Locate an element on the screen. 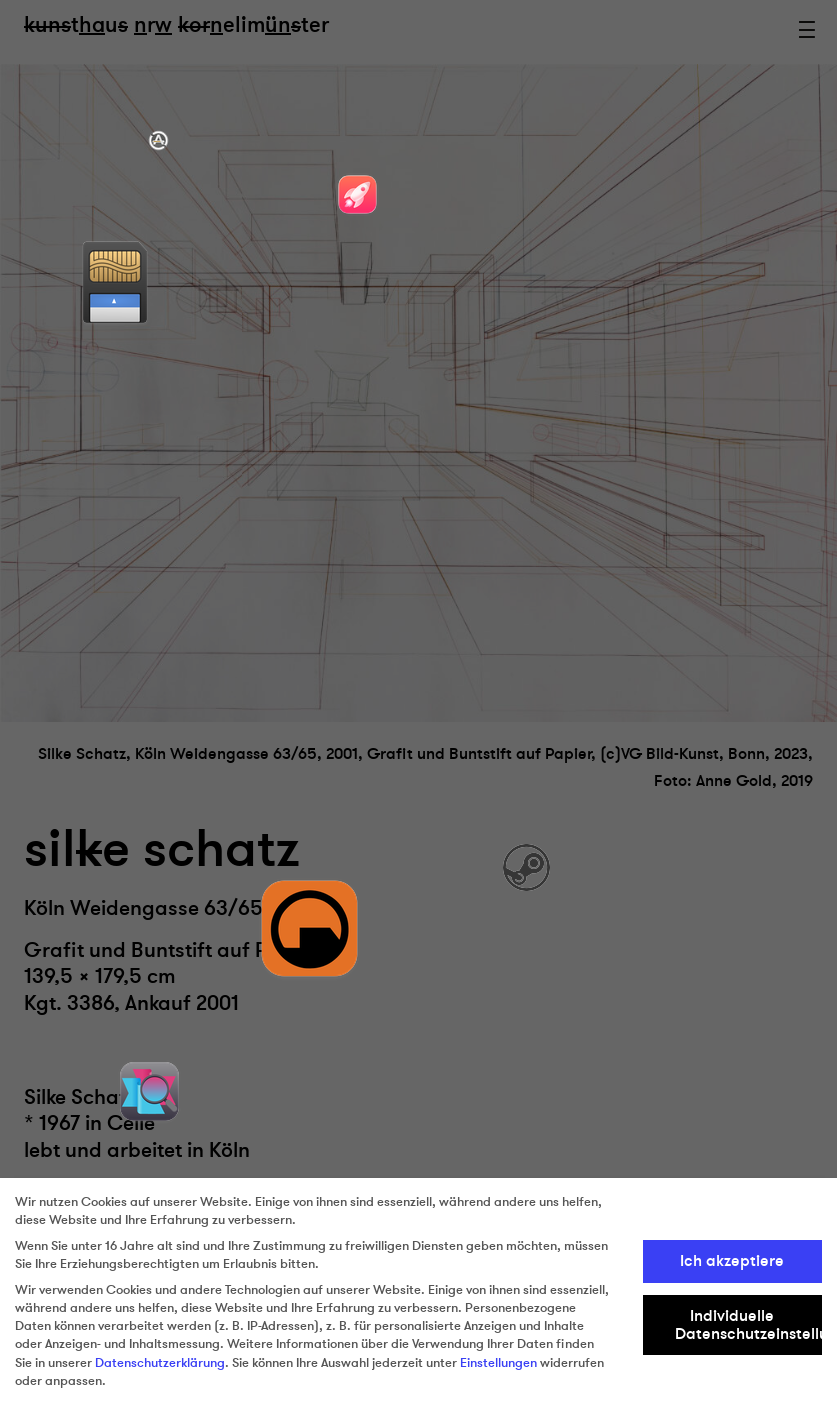 This screenshot has width=837, height=1407. open the games app is located at coordinates (357, 194).